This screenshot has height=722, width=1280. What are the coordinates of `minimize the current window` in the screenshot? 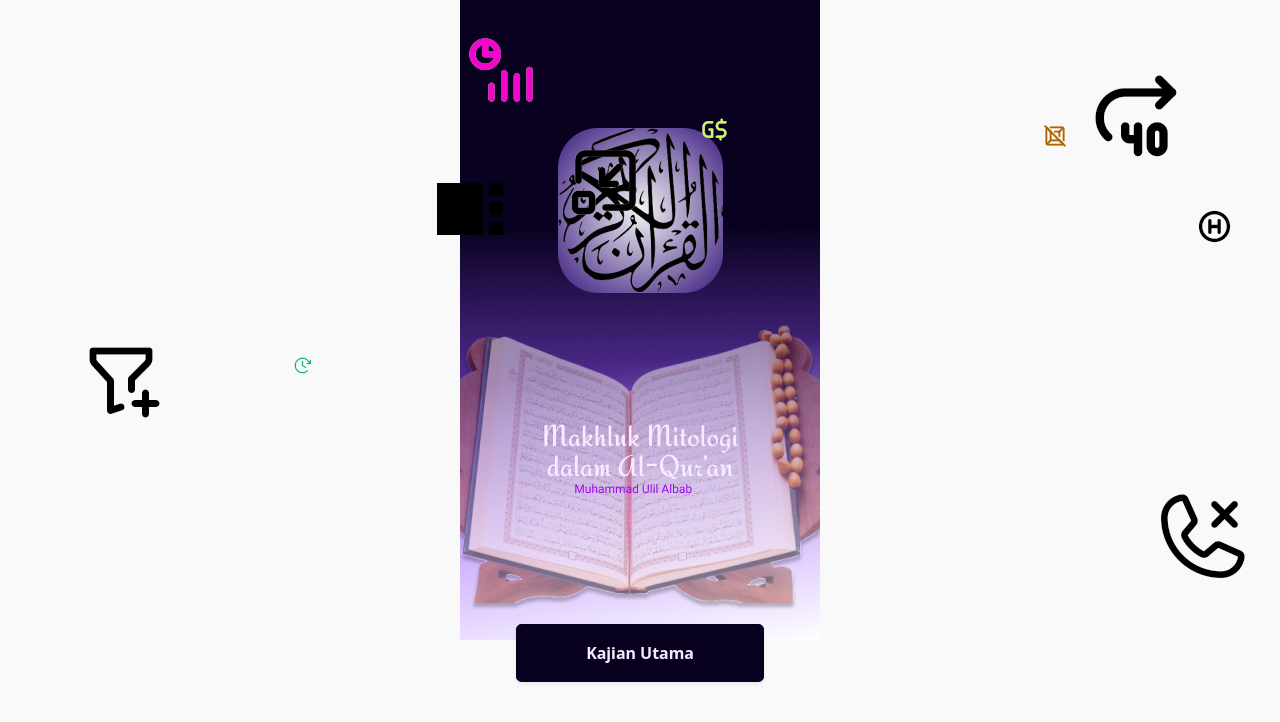 It's located at (605, 180).